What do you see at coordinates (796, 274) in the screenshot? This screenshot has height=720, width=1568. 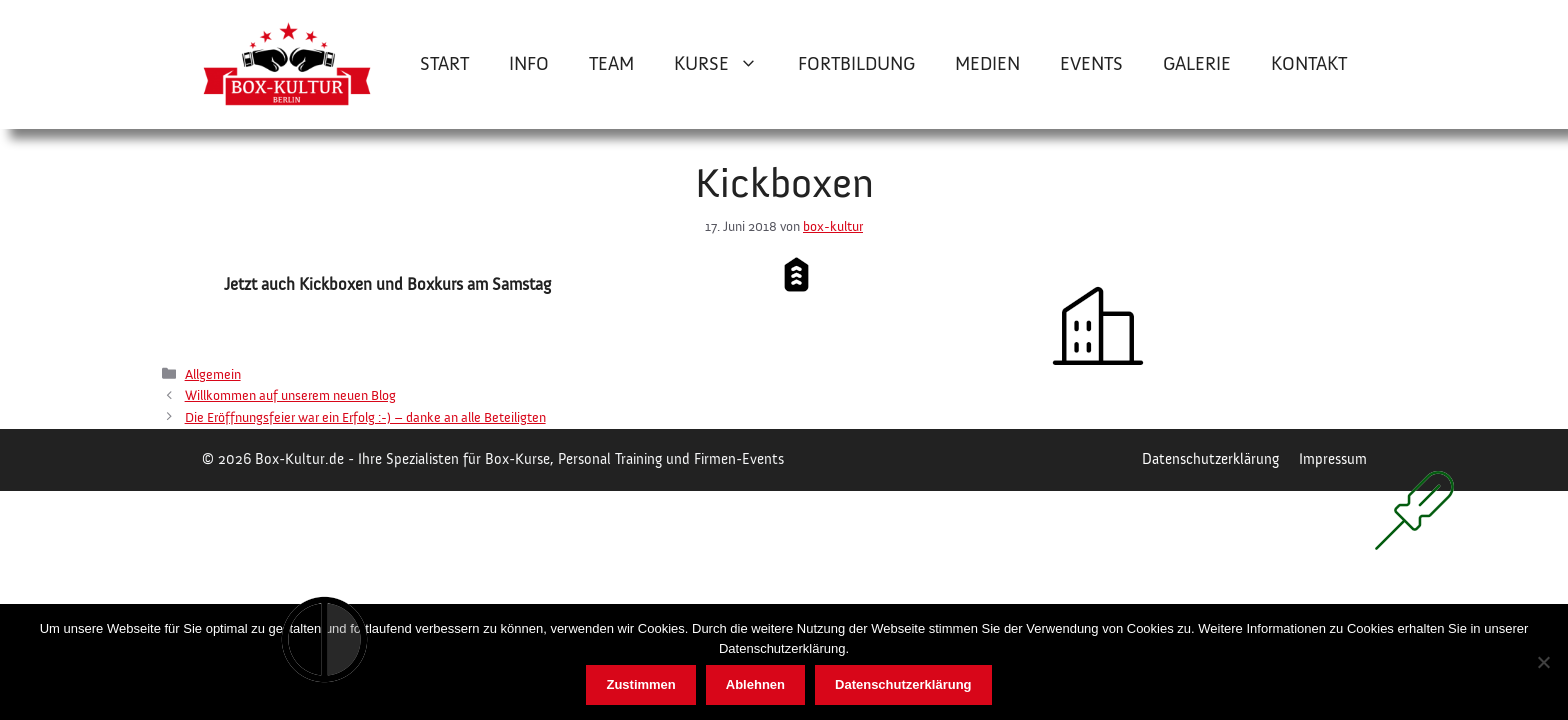 I see `view user rank or level status` at bounding box center [796, 274].